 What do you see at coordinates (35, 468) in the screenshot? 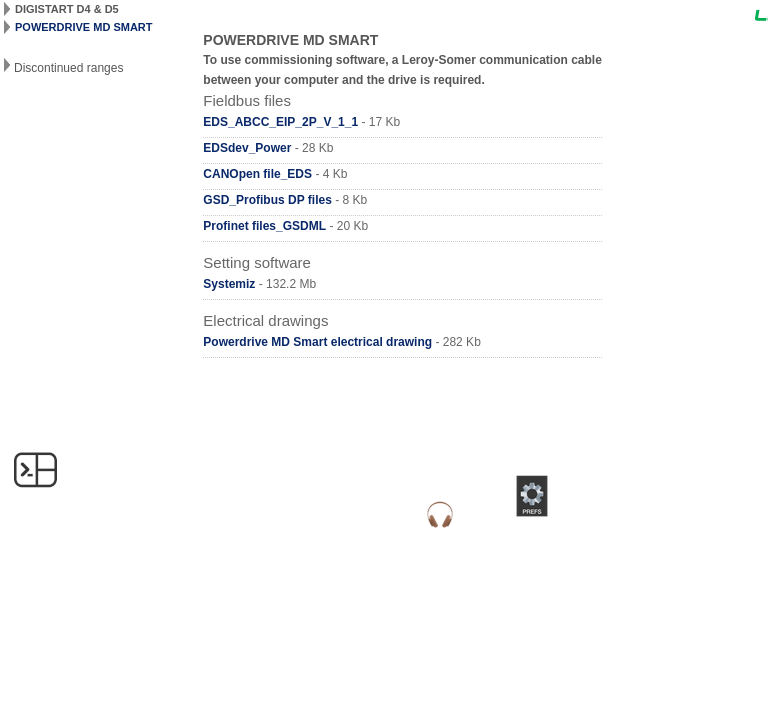
I see `open tilix terminal emulator` at bounding box center [35, 468].